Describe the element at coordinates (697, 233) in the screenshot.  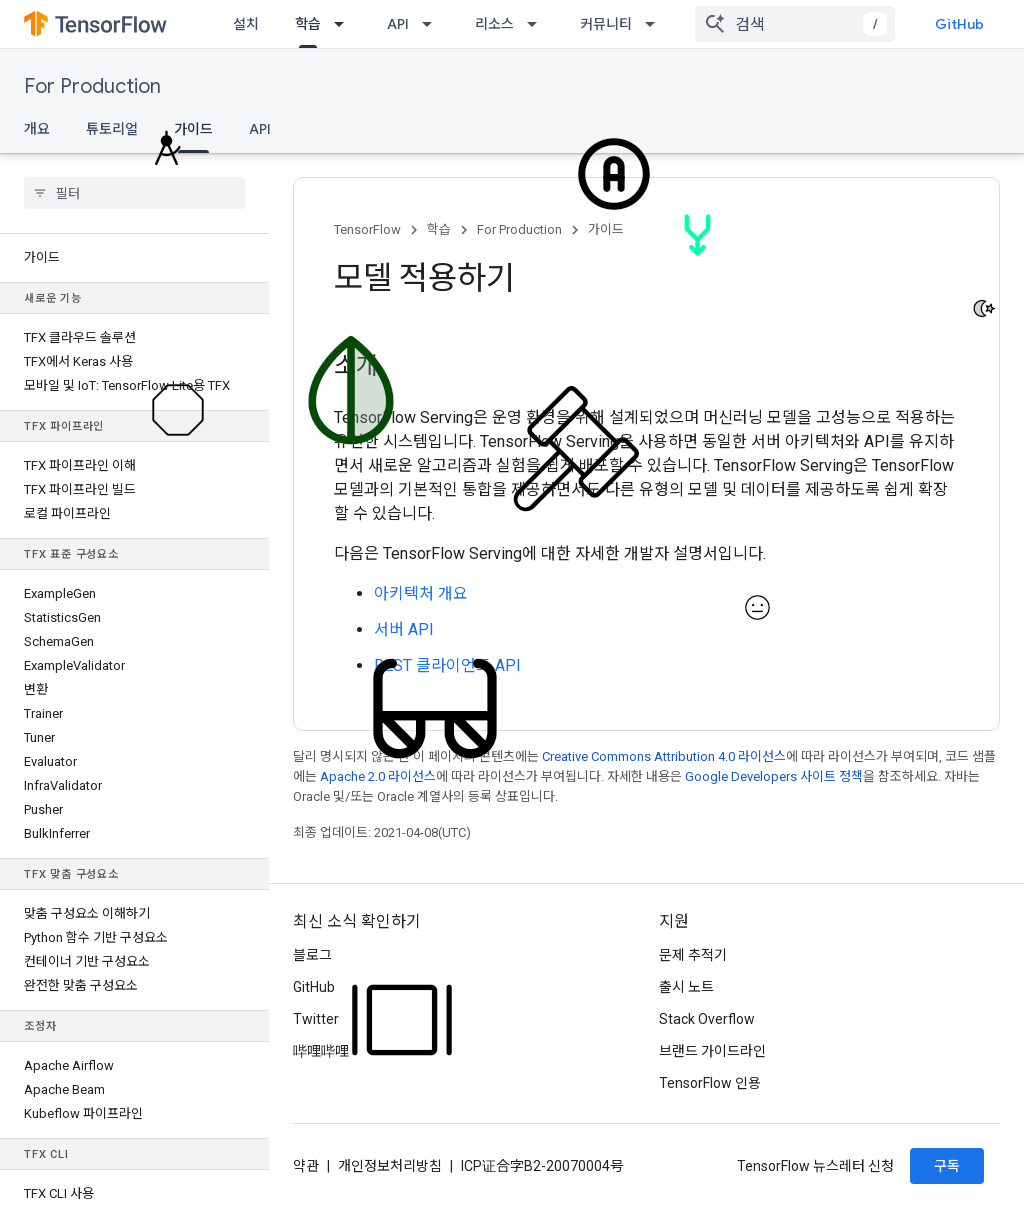
I see `merge branches or items together` at that location.